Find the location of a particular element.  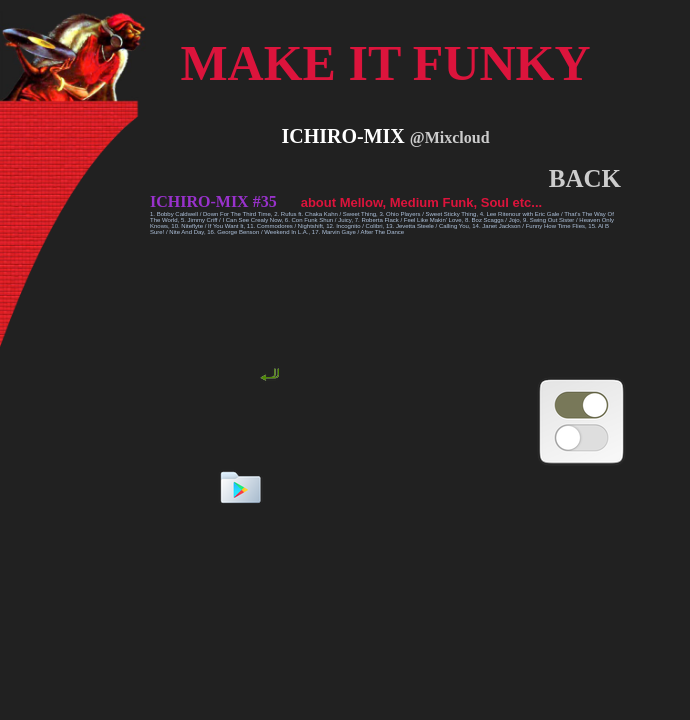

open system settings or preferences is located at coordinates (581, 421).